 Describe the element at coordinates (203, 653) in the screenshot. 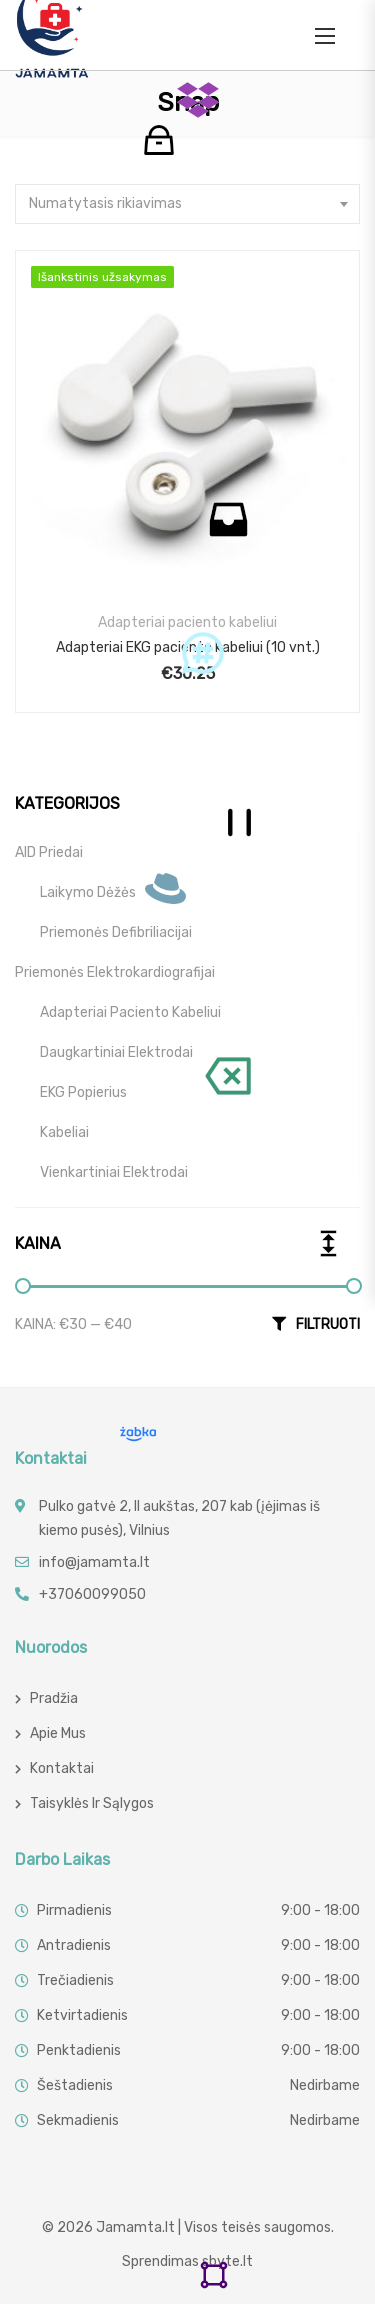

I see `open a threaded conversation` at that location.